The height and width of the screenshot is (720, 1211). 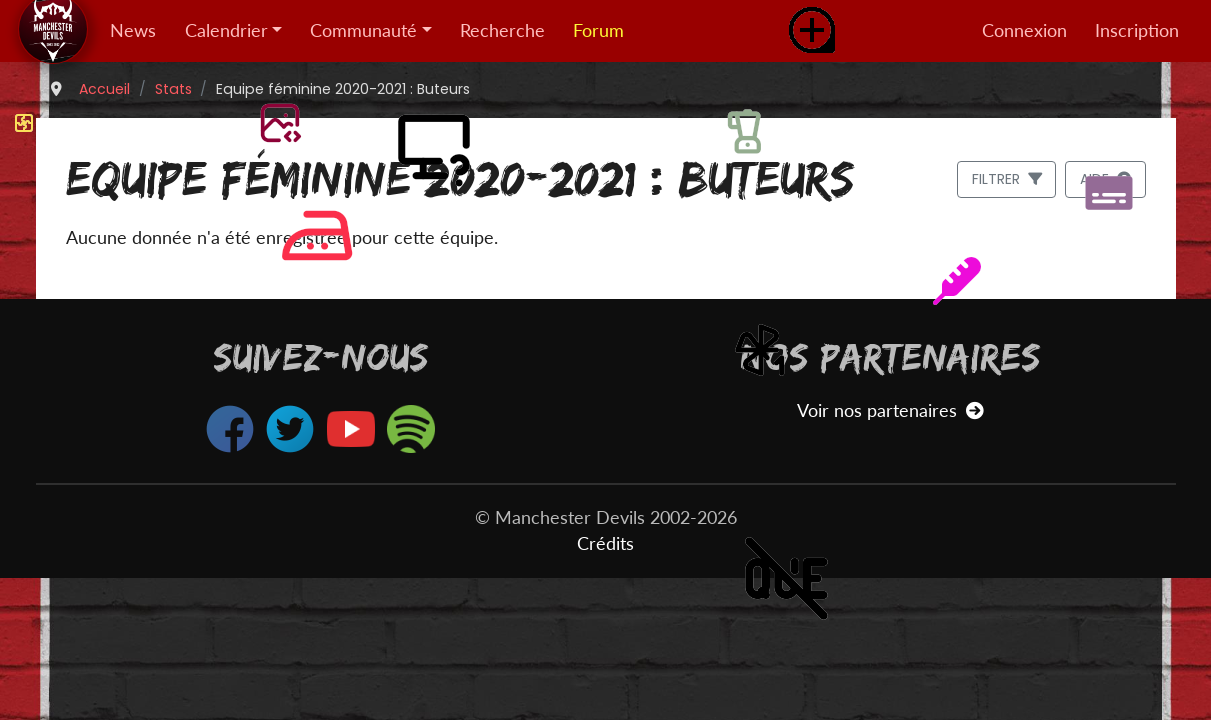 What do you see at coordinates (957, 281) in the screenshot?
I see `view current temperature` at bounding box center [957, 281].